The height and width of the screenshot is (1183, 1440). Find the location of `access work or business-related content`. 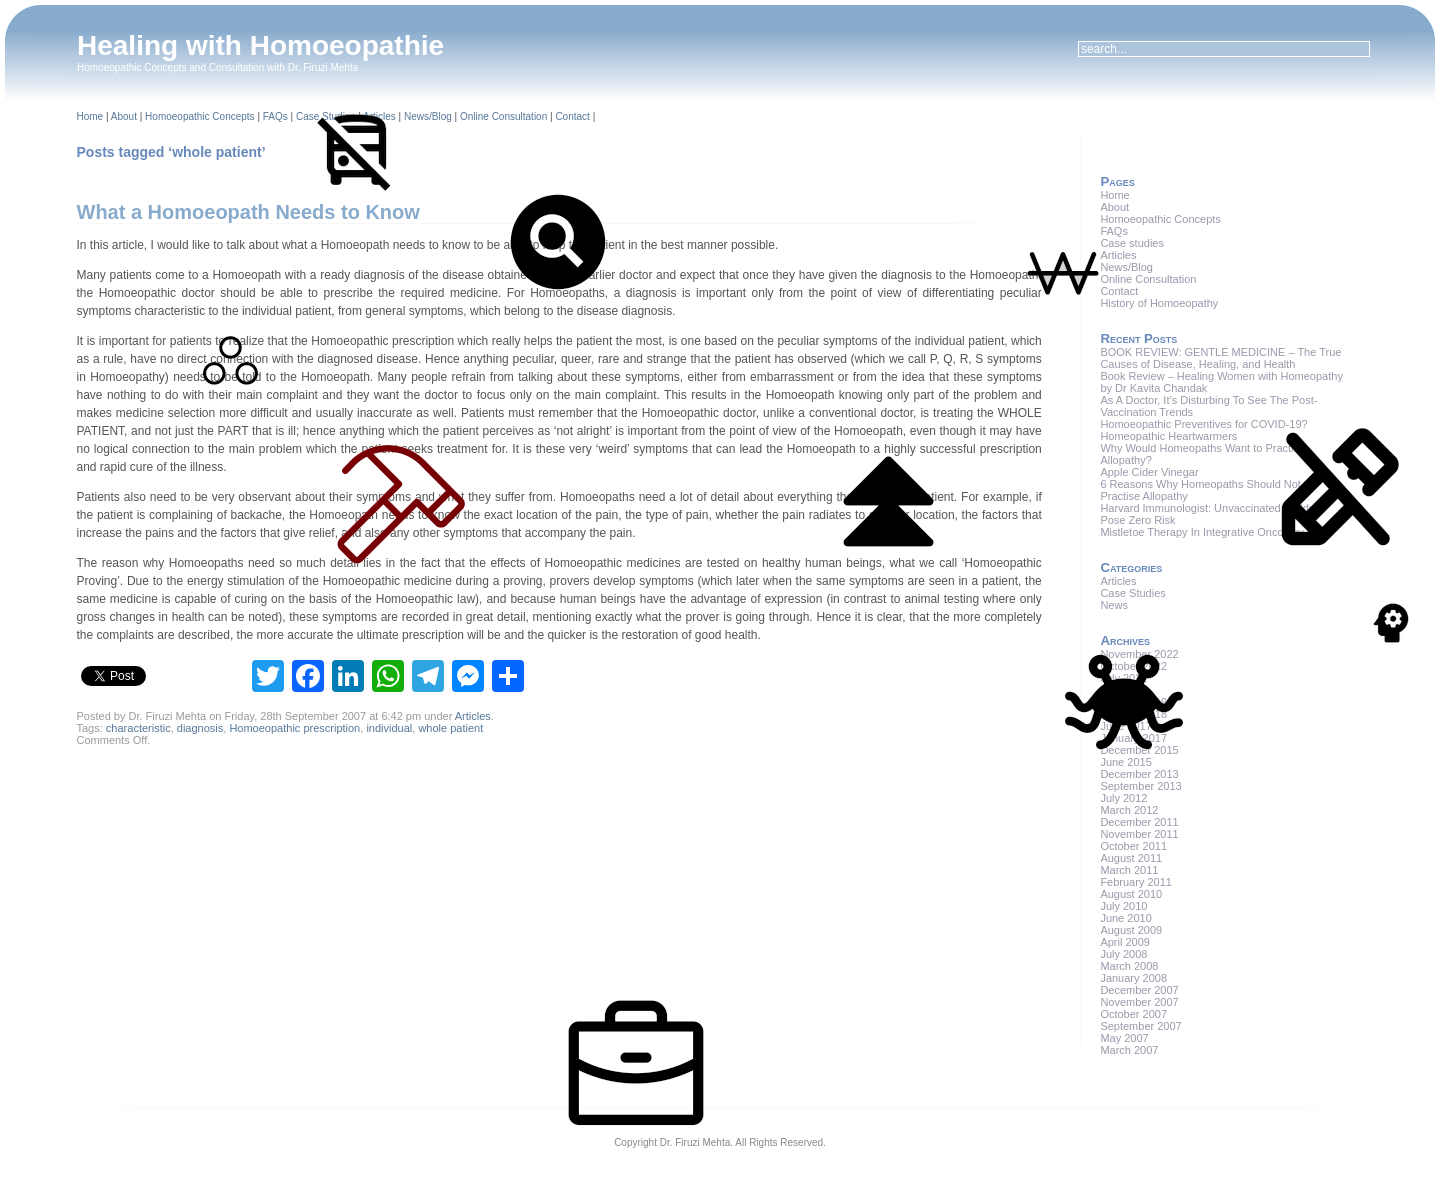

access work or business-related content is located at coordinates (636, 1068).